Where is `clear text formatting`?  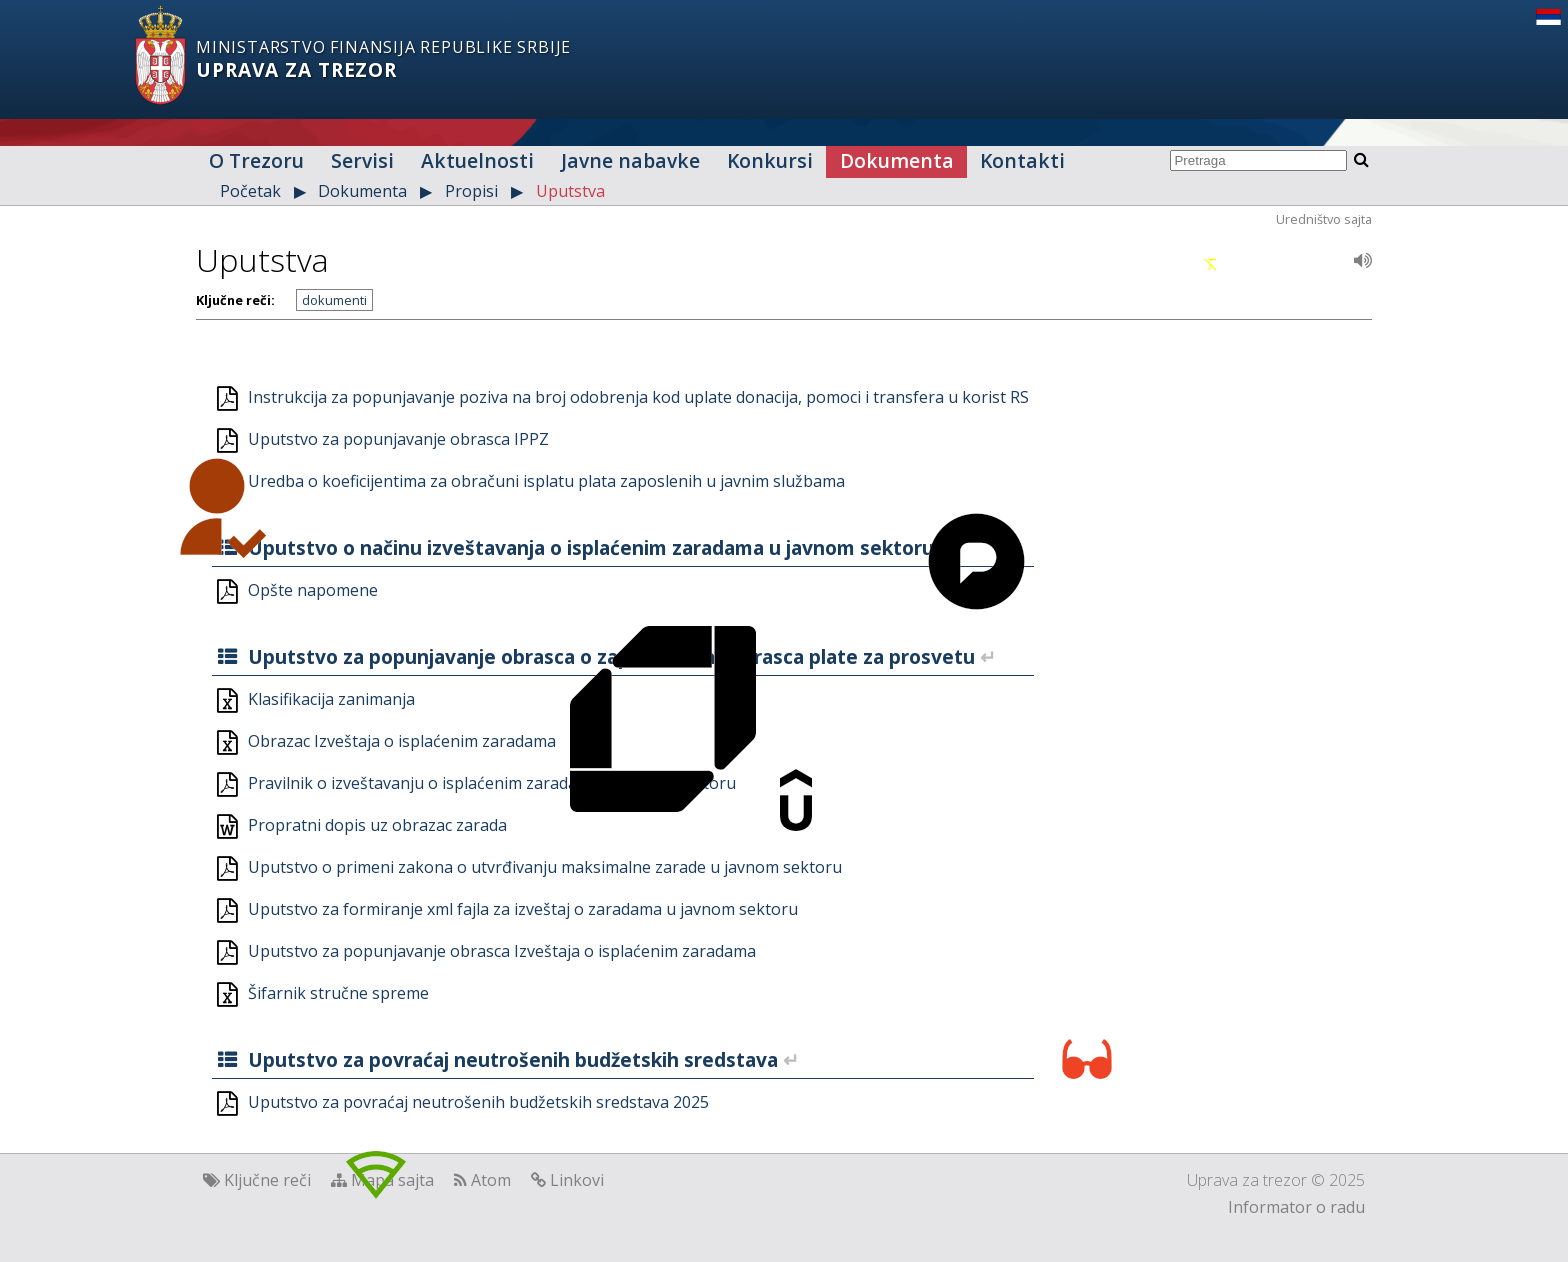
clear text formatting is located at coordinates (1210, 264).